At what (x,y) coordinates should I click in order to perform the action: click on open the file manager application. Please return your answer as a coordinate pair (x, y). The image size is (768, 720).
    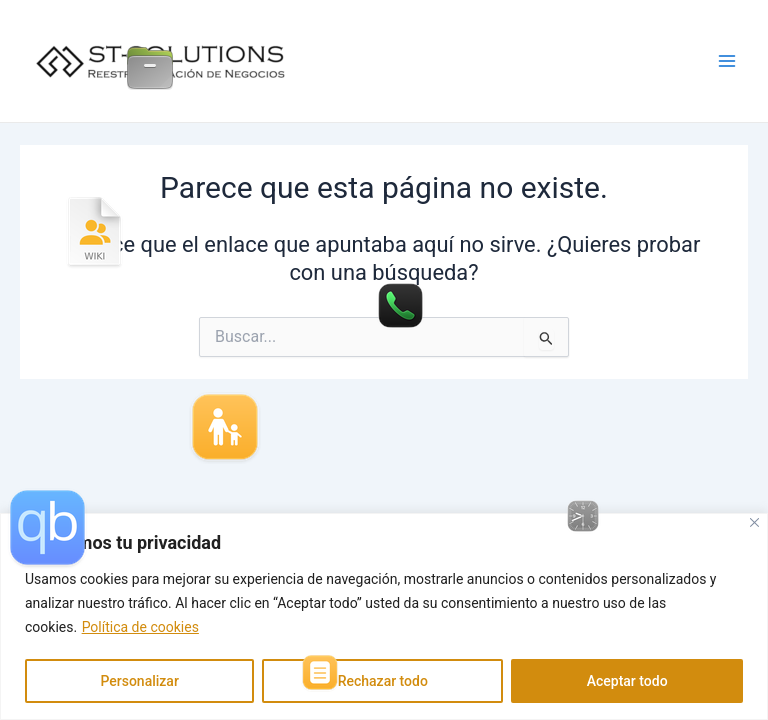
    Looking at the image, I should click on (150, 68).